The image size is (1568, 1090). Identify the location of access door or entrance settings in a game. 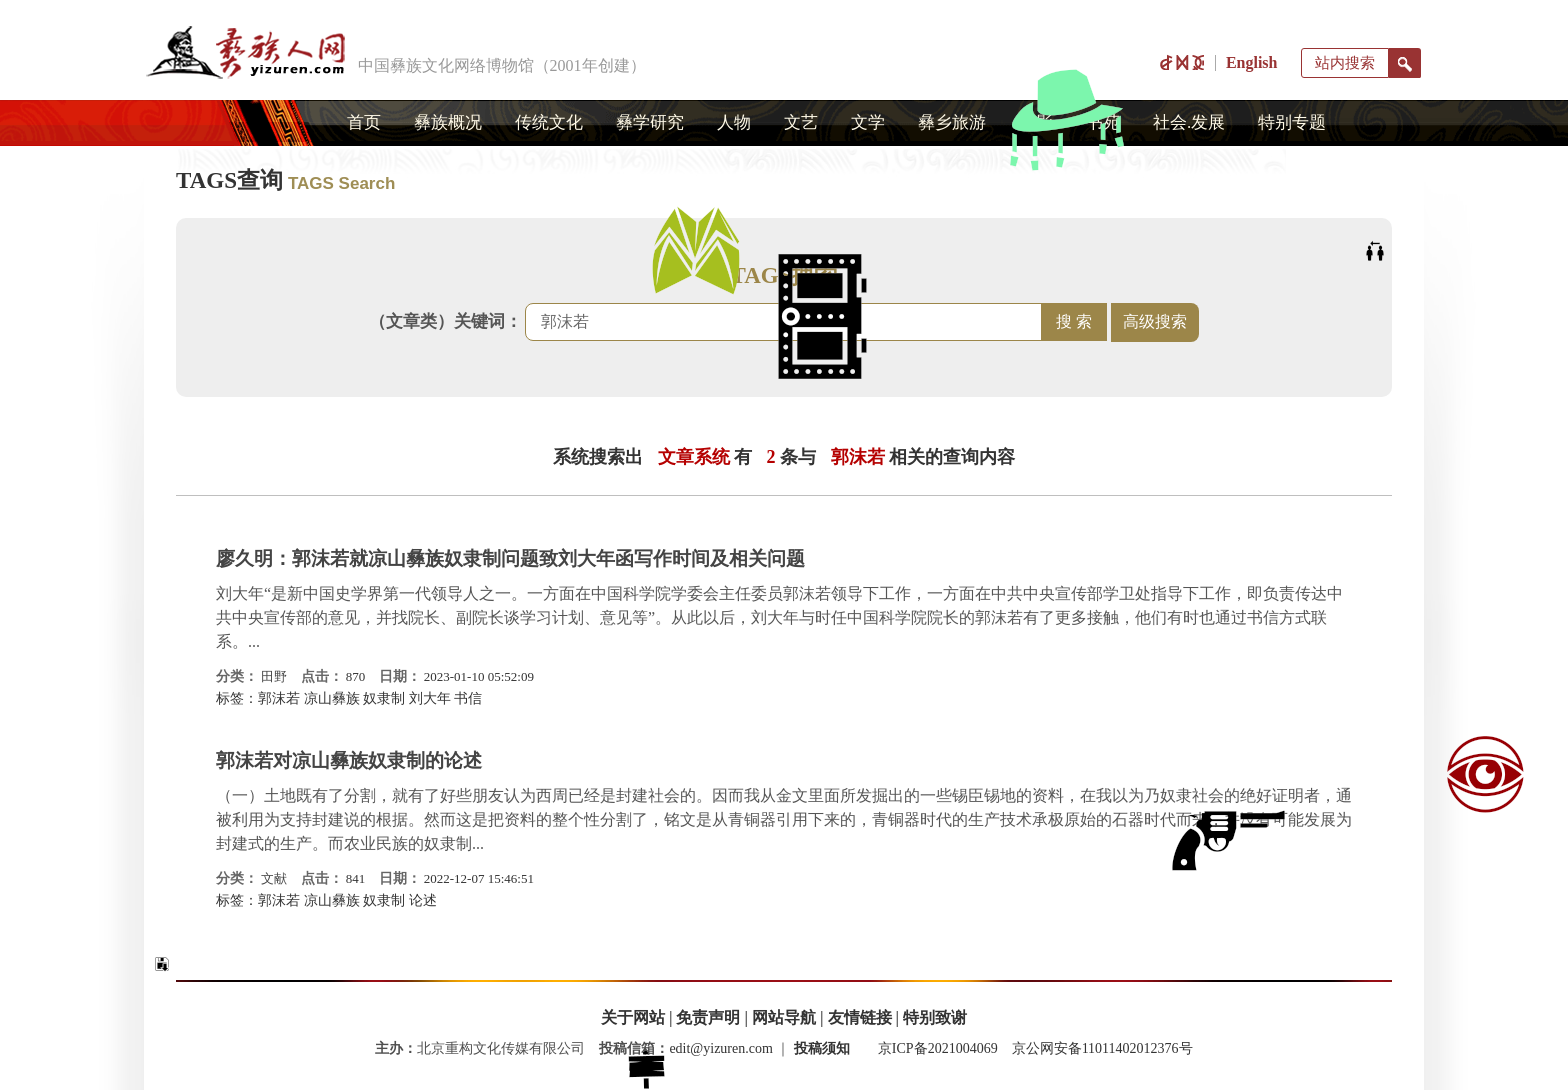
(822, 316).